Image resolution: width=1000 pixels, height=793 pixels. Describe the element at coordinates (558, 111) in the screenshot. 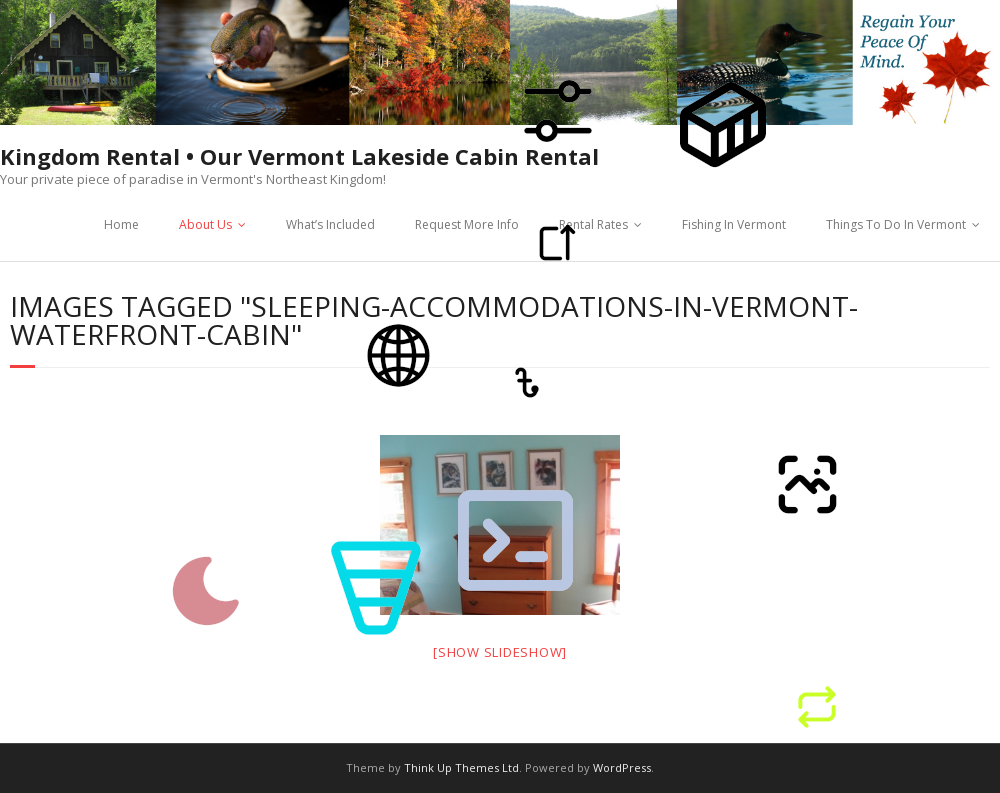

I see `open settings or preferences` at that location.